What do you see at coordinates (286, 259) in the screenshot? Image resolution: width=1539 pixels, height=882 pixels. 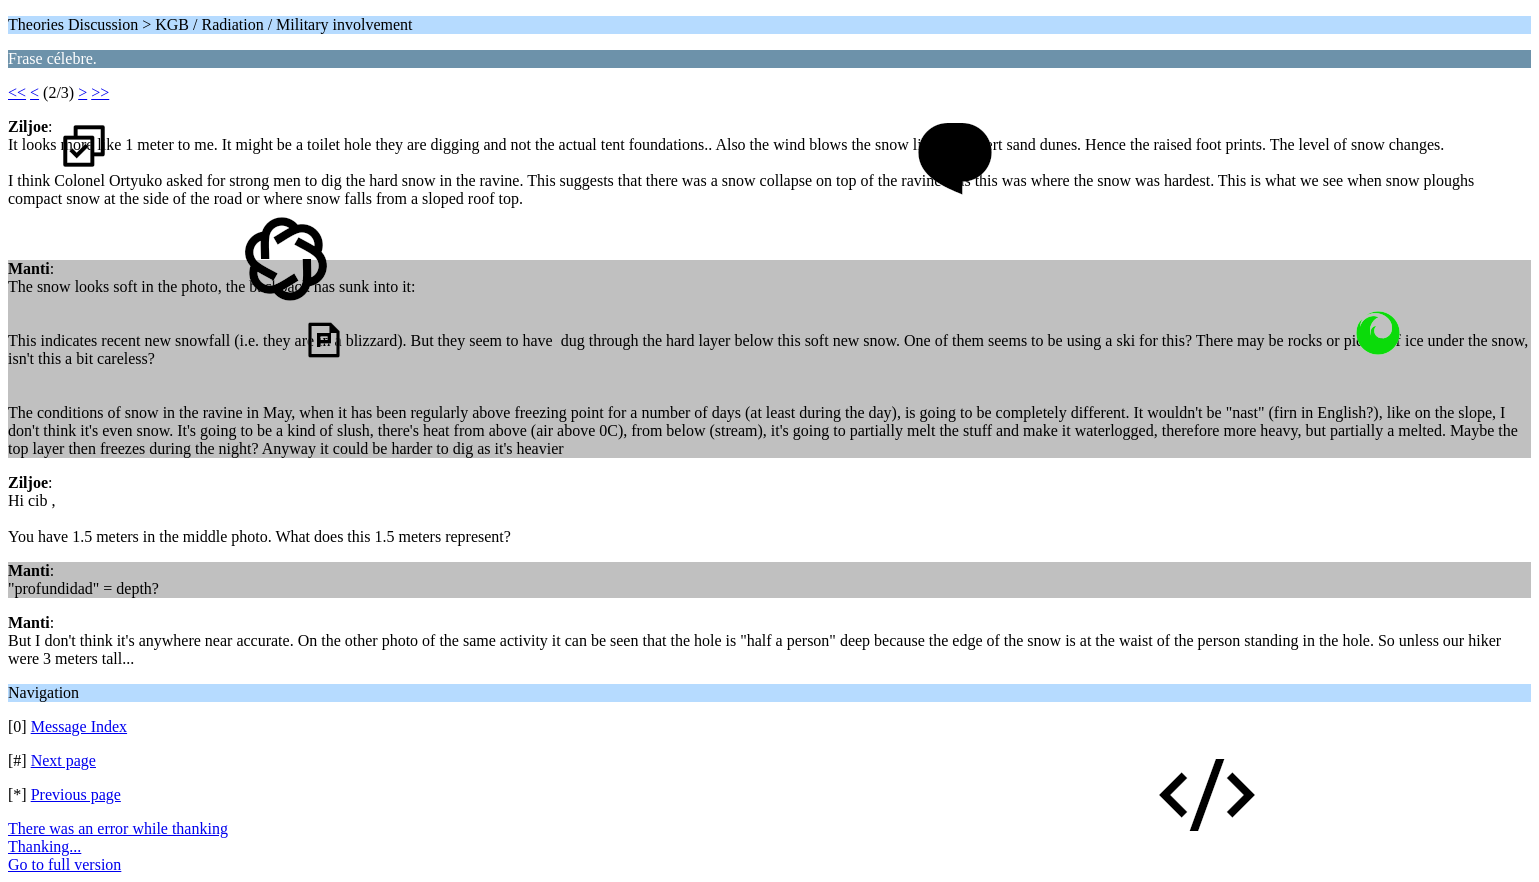 I see `OpenAI logo` at bounding box center [286, 259].